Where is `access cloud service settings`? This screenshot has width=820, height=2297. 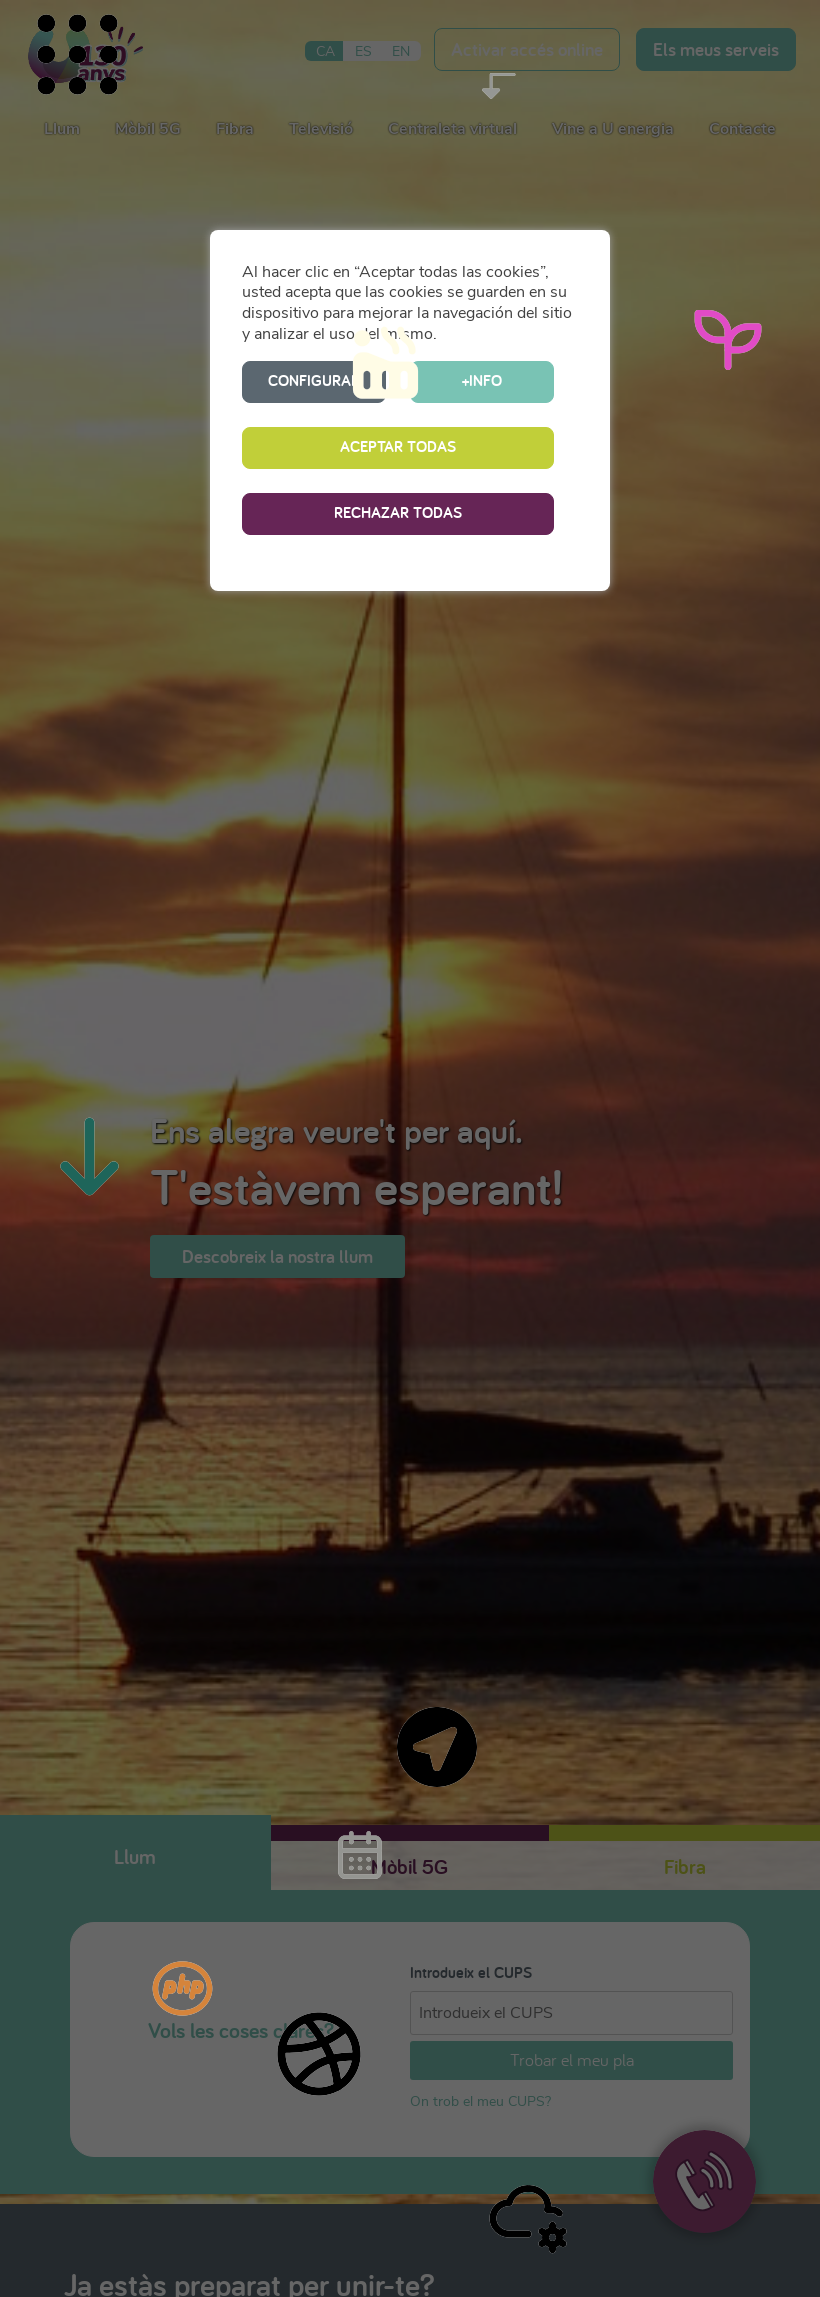 access cloud service settings is located at coordinates (528, 2213).